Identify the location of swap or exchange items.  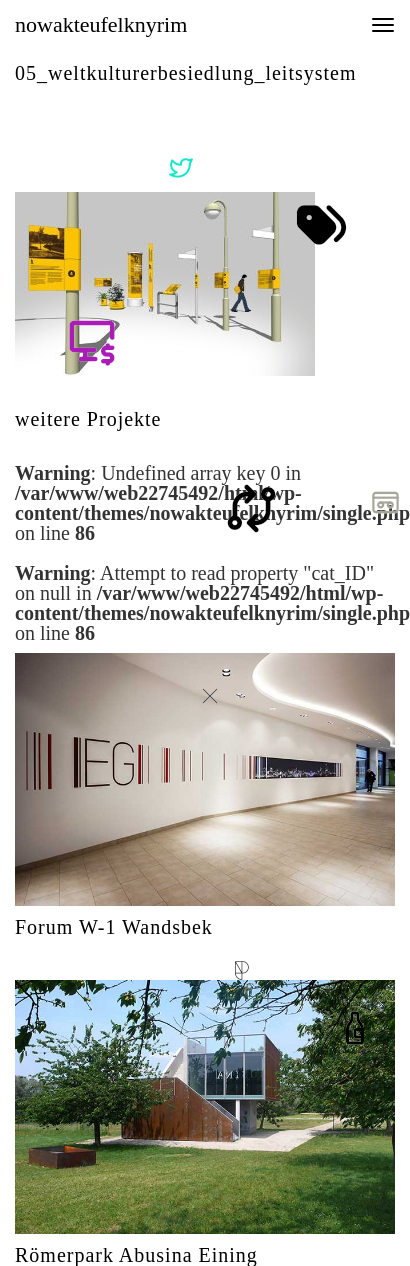
(251, 508).